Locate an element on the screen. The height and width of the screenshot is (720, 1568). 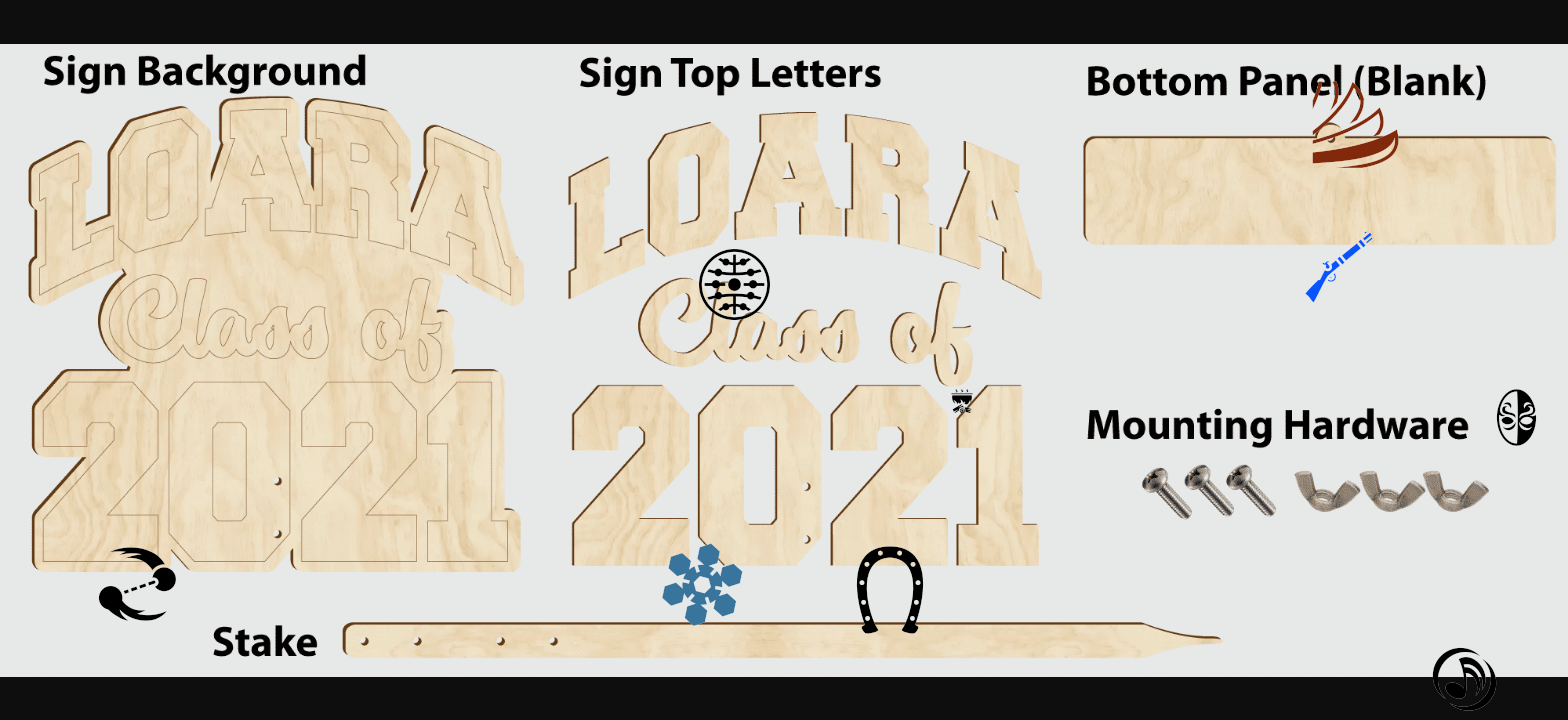
access camp cooking or outdoor recipes is located at coordinates (962, 401).